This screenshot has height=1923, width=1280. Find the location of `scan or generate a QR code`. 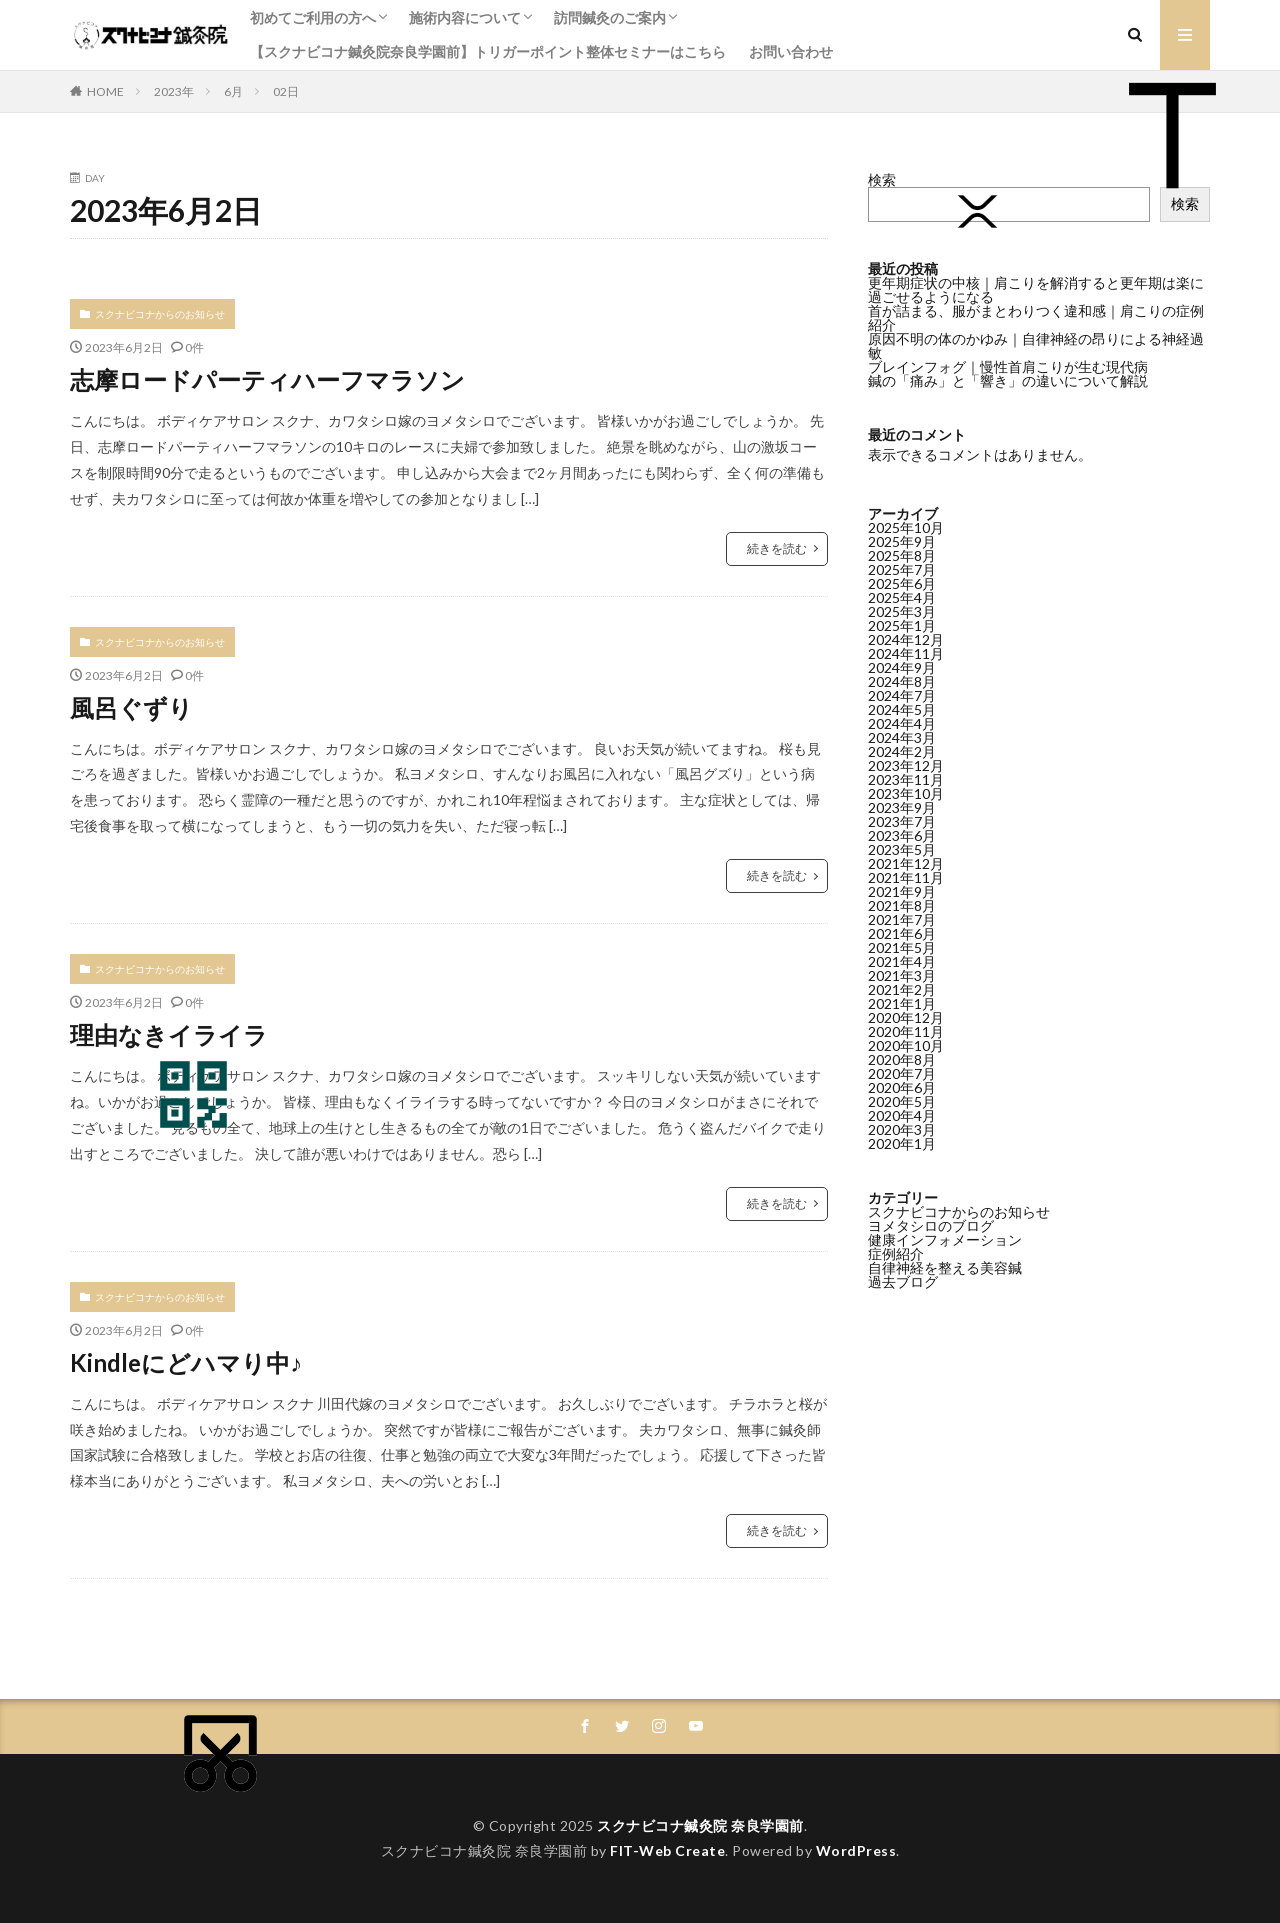

scan or generate a QR code is located at coordinates (193, 1094).